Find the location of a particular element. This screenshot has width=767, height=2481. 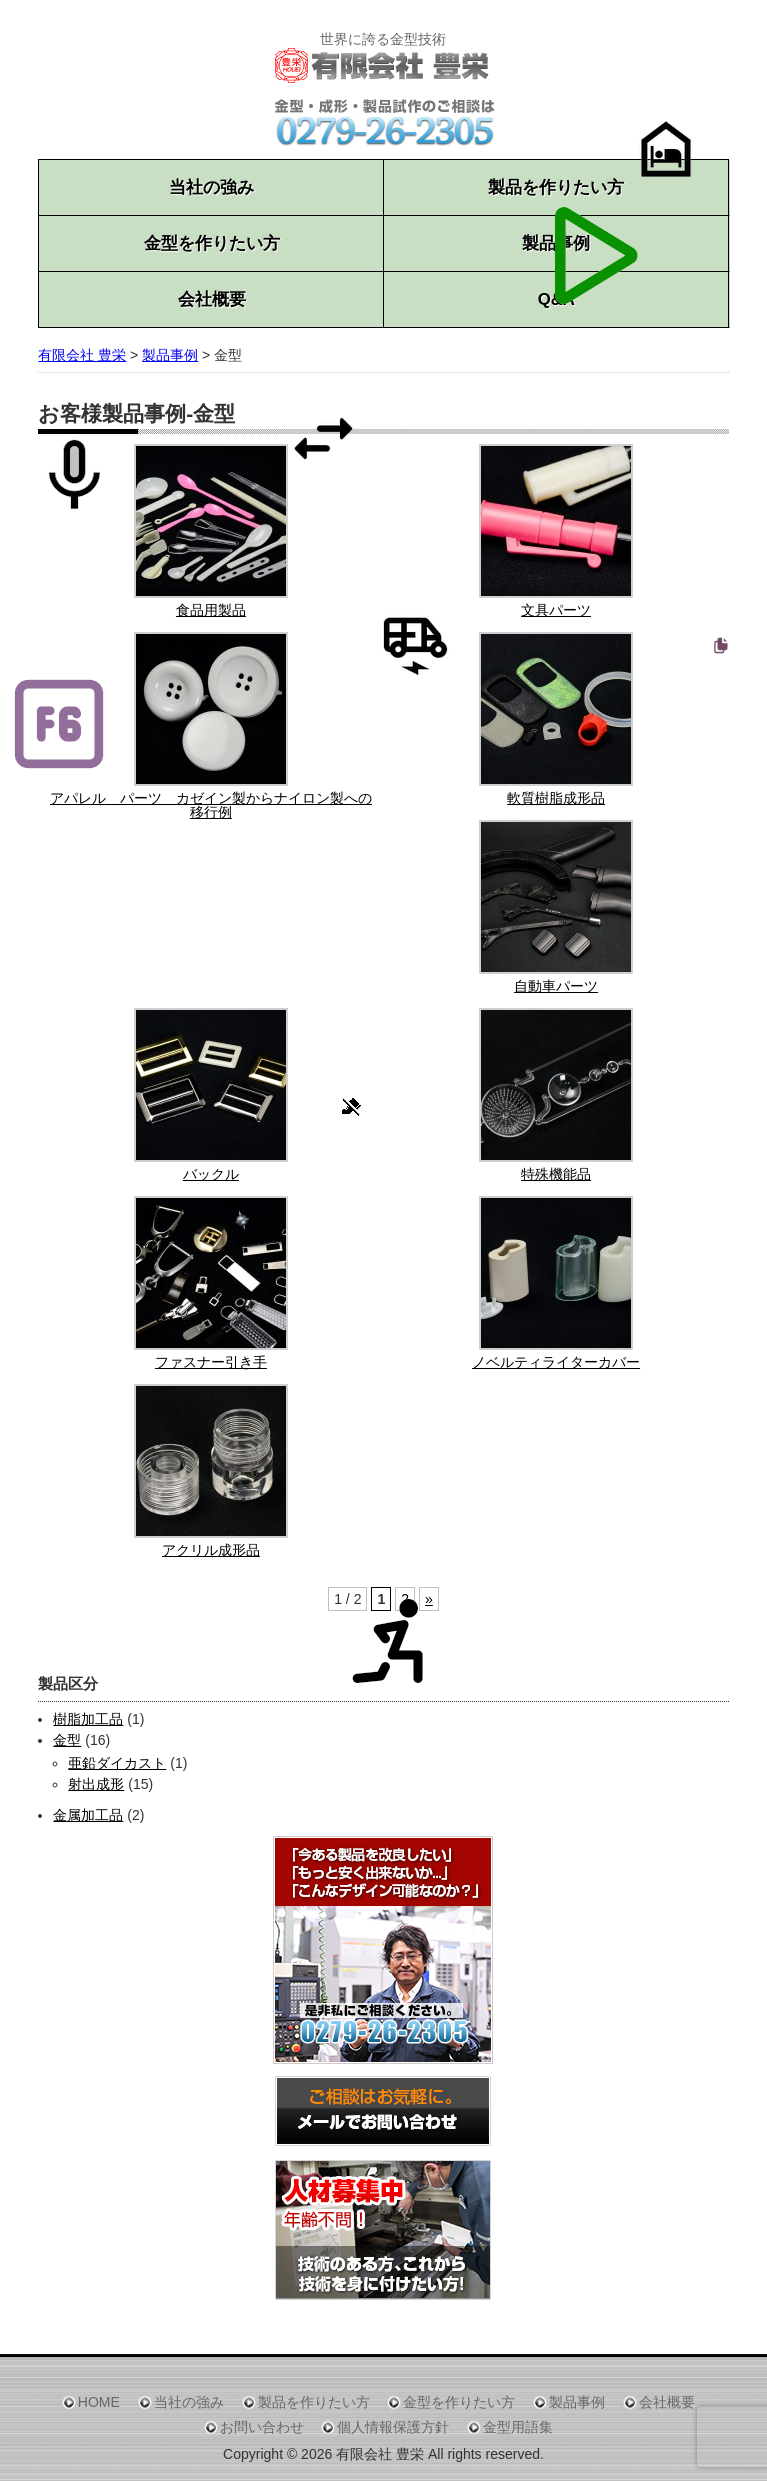

tap to use voice input is located at coordinates (74, 472).